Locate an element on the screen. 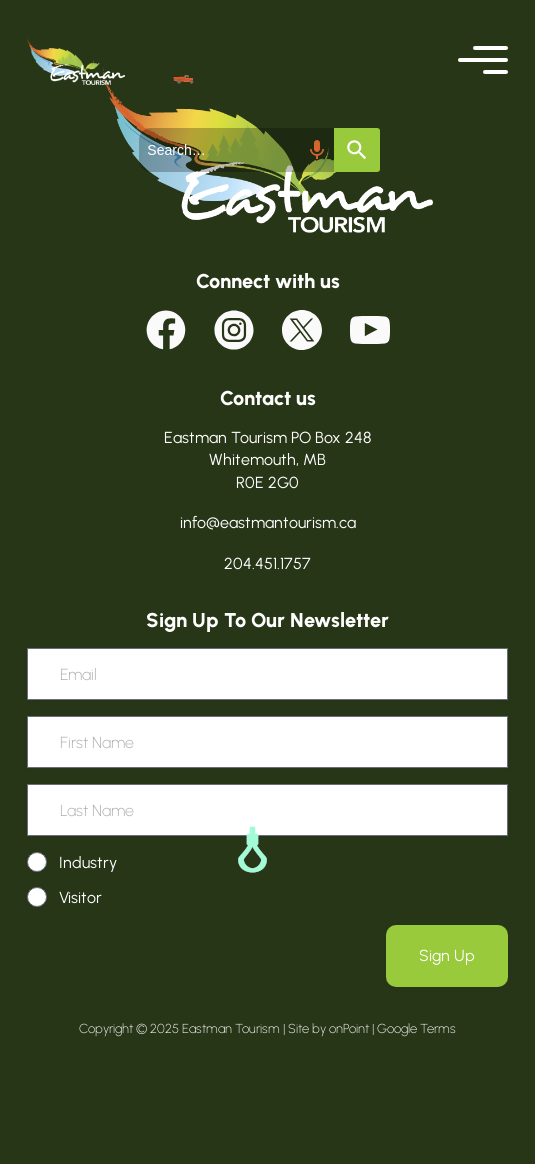 The width and height of the screenshot is (535, 1164). select flatbed truck for delivery option is located at coordinates (183, 79).